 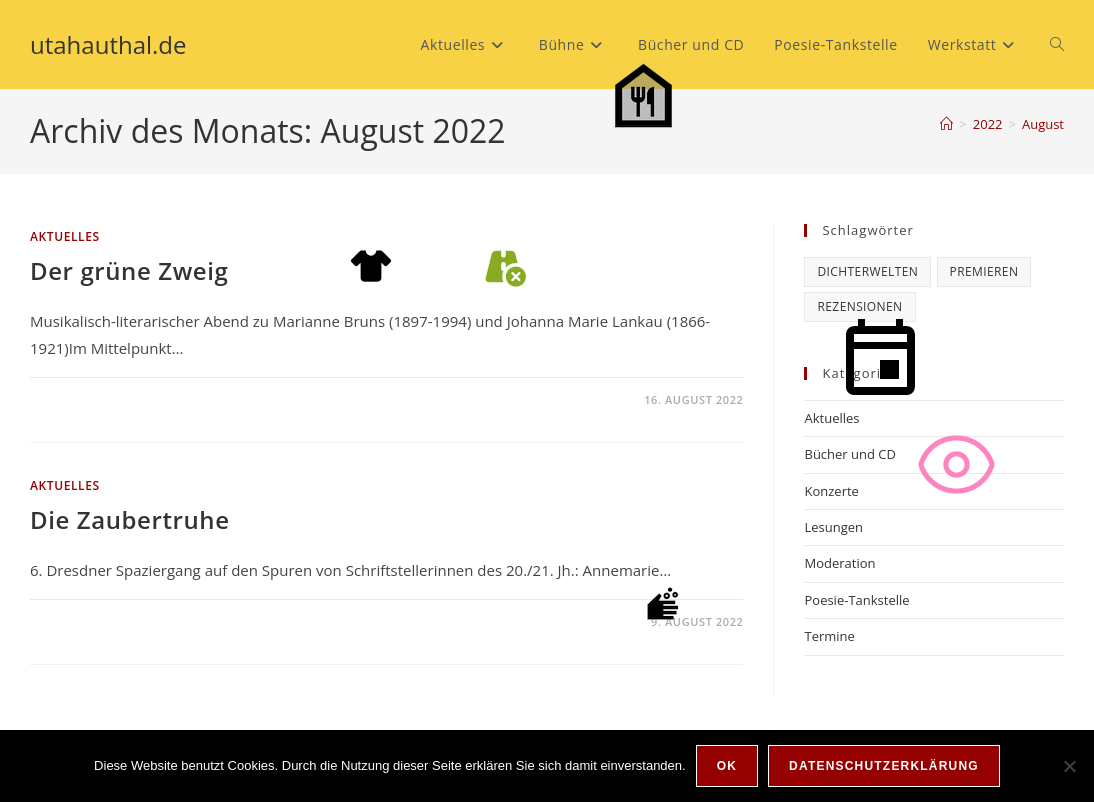 What do you see at coordinates (663, 603) in the screenshot?
I see `indicates handwashing or hygiene facilities nearby` at bounding box center [663, 603].